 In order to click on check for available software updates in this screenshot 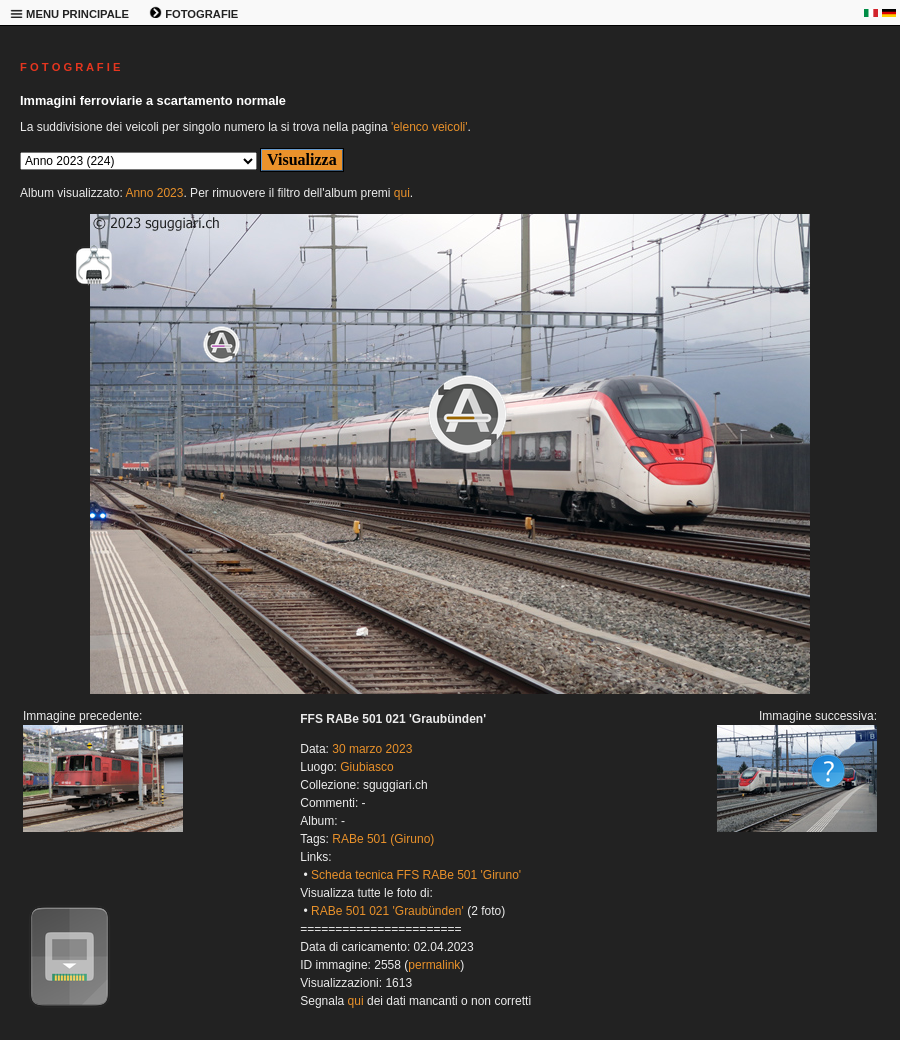, I will do `click(221, 344)`.